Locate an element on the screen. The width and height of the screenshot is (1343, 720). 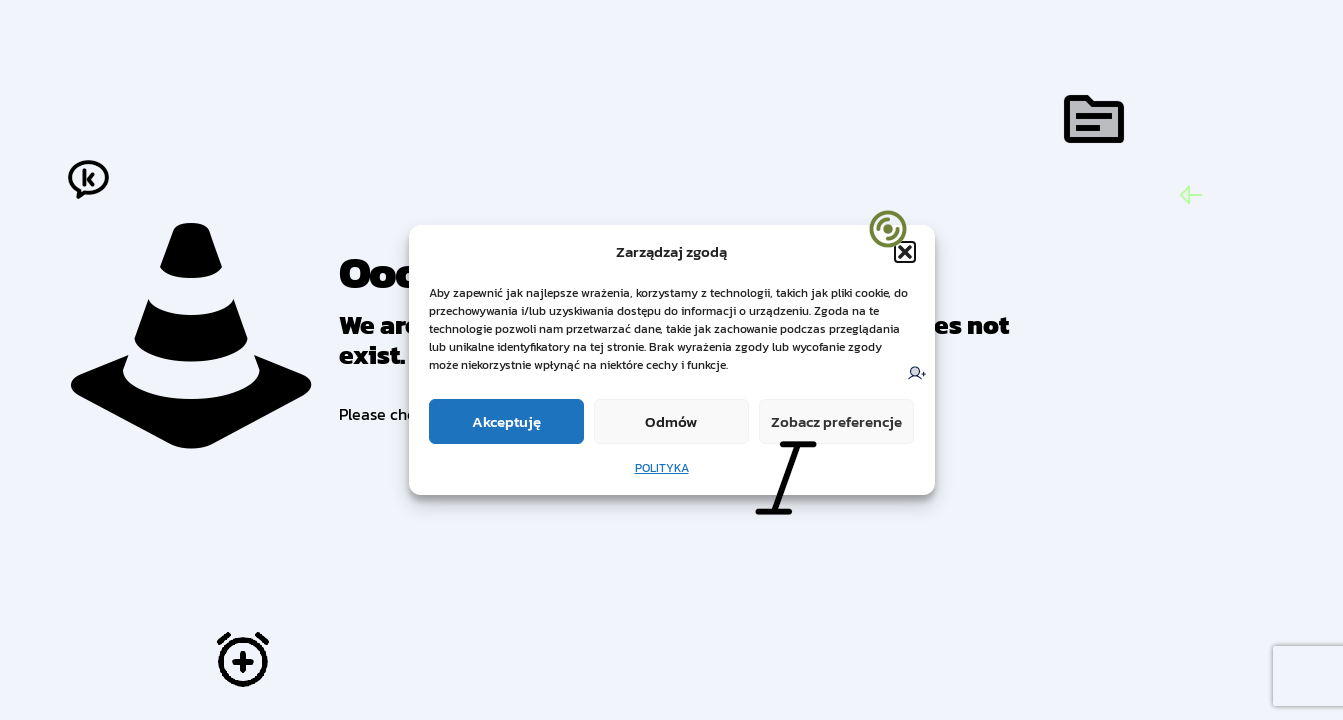
apply italic formatting to selected text is located at coordinates (786, 478).